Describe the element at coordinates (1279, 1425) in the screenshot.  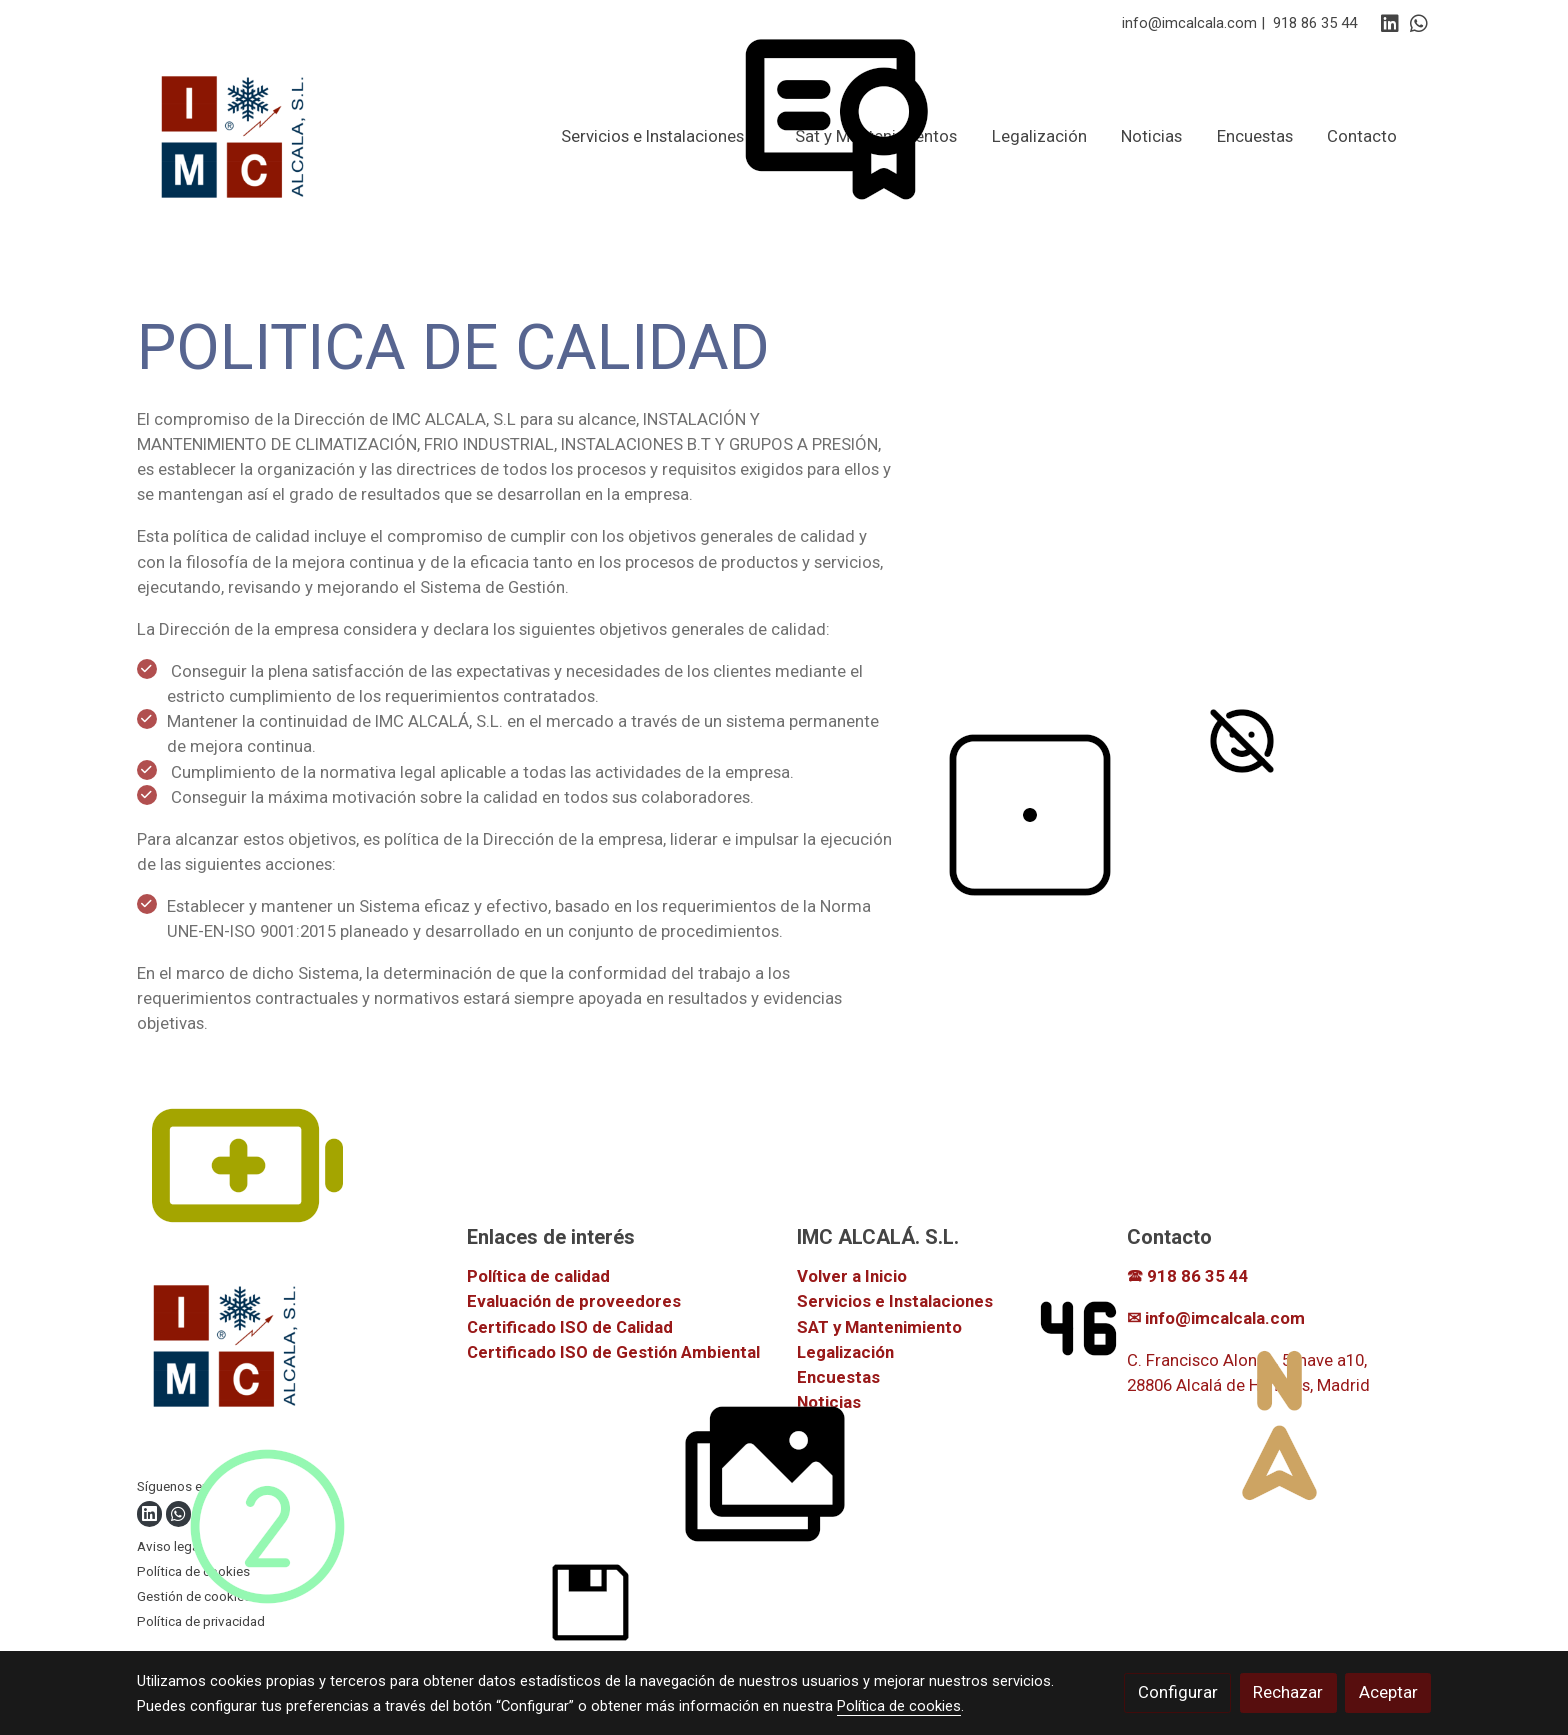
I see `orient map to face north` at that location.